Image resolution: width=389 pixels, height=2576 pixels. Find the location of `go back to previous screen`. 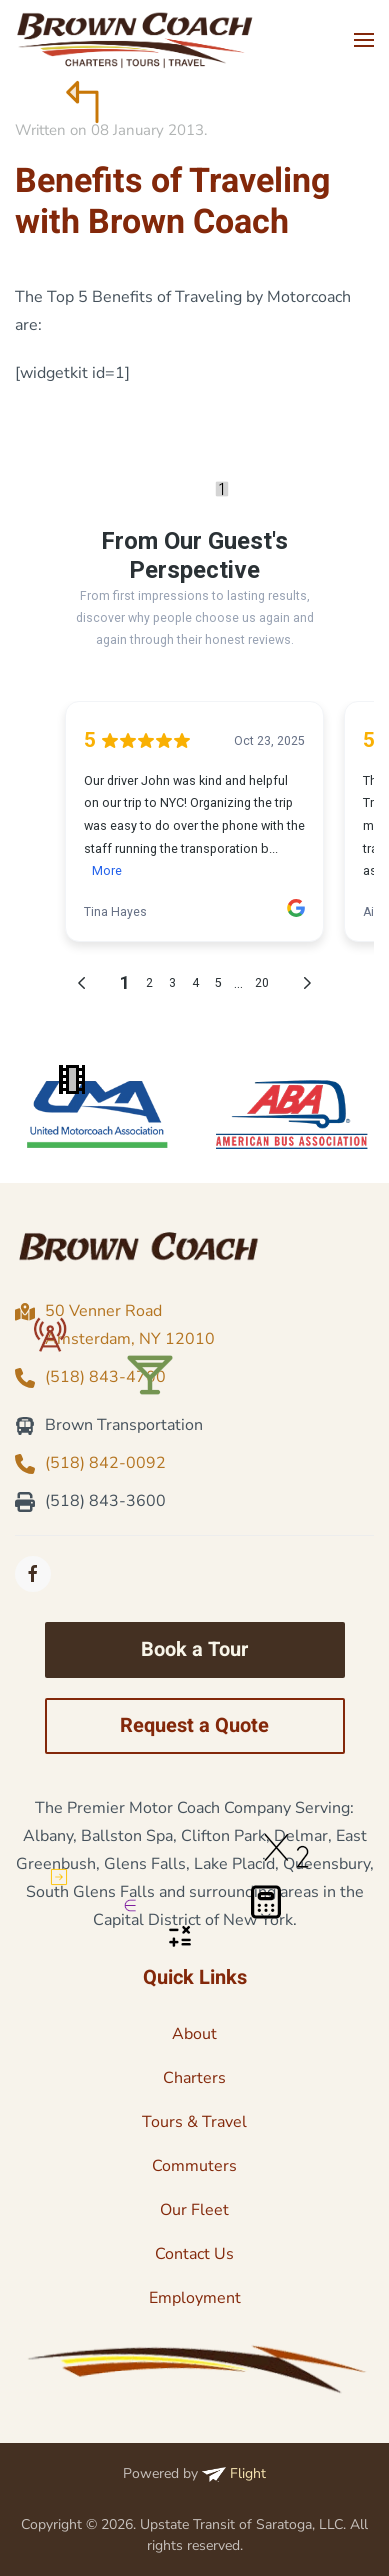

go back to previous screen is located at coordinates (84, 102).